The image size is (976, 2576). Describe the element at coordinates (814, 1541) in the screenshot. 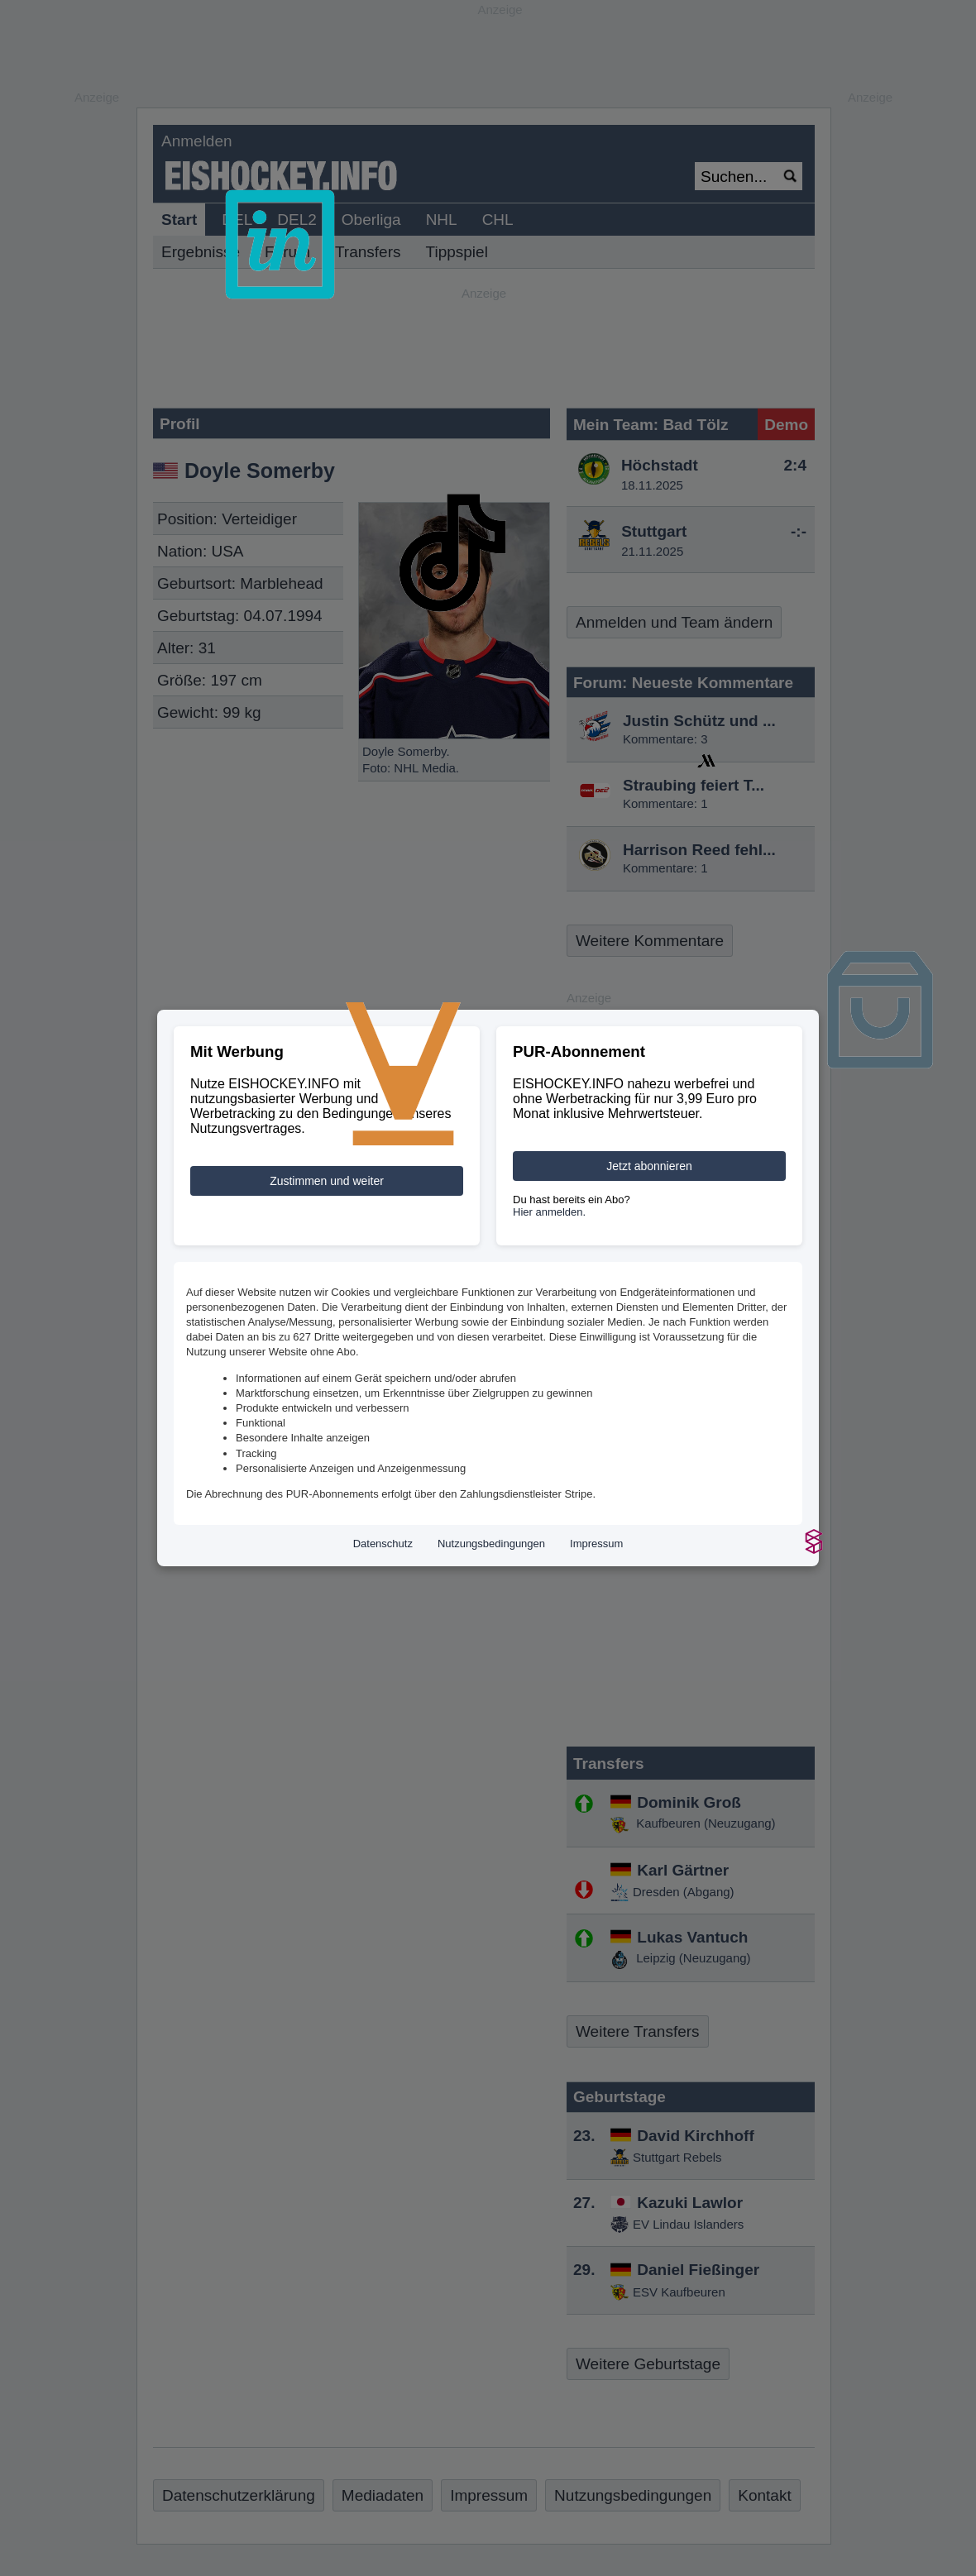

I see `skypack logo` at that location.